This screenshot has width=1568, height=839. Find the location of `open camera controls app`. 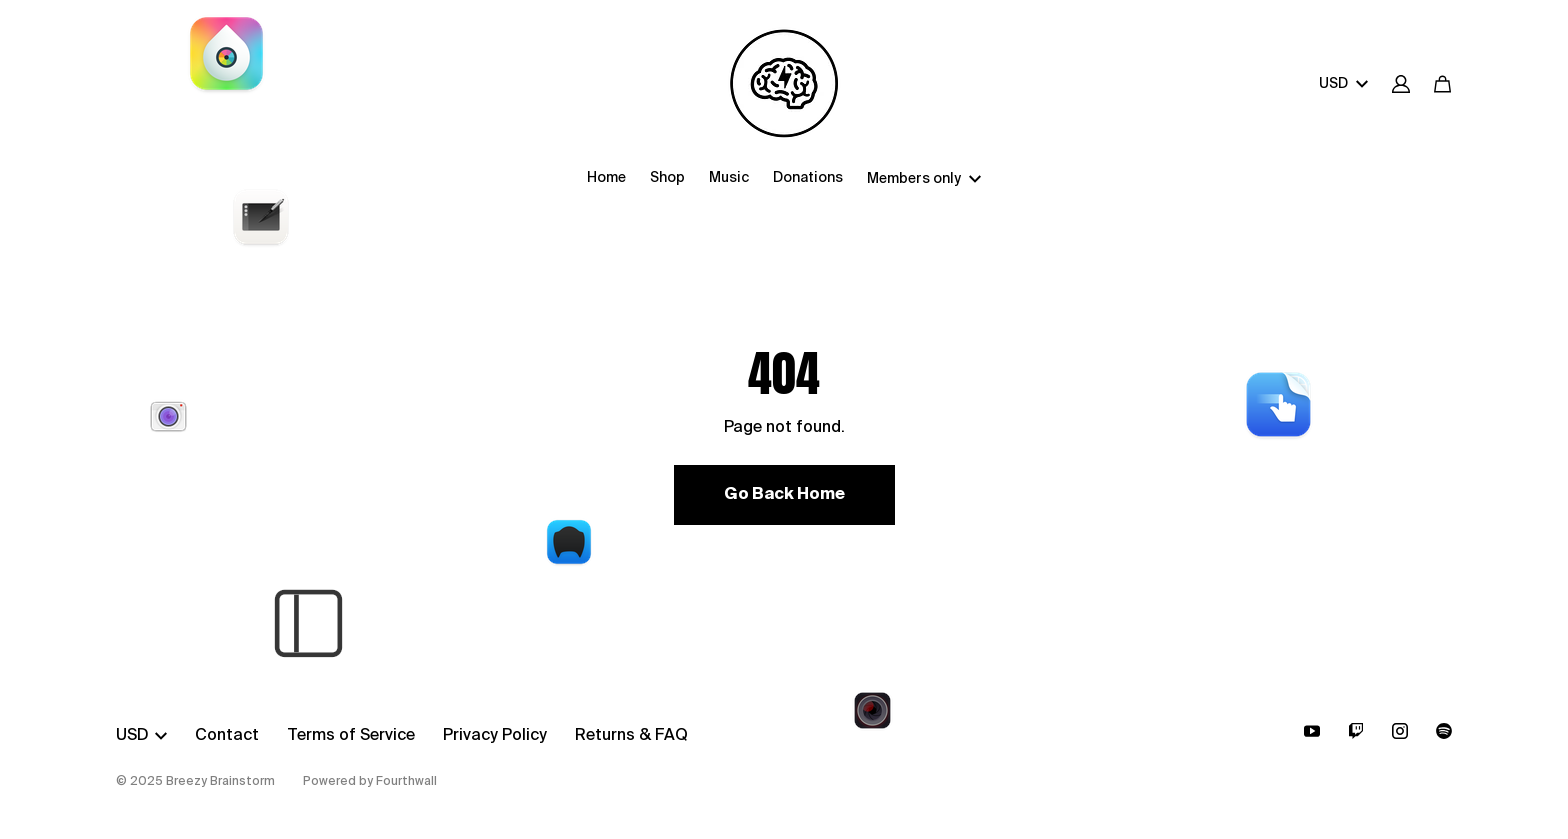

open camera controls app is located at coordinates (872, 710).